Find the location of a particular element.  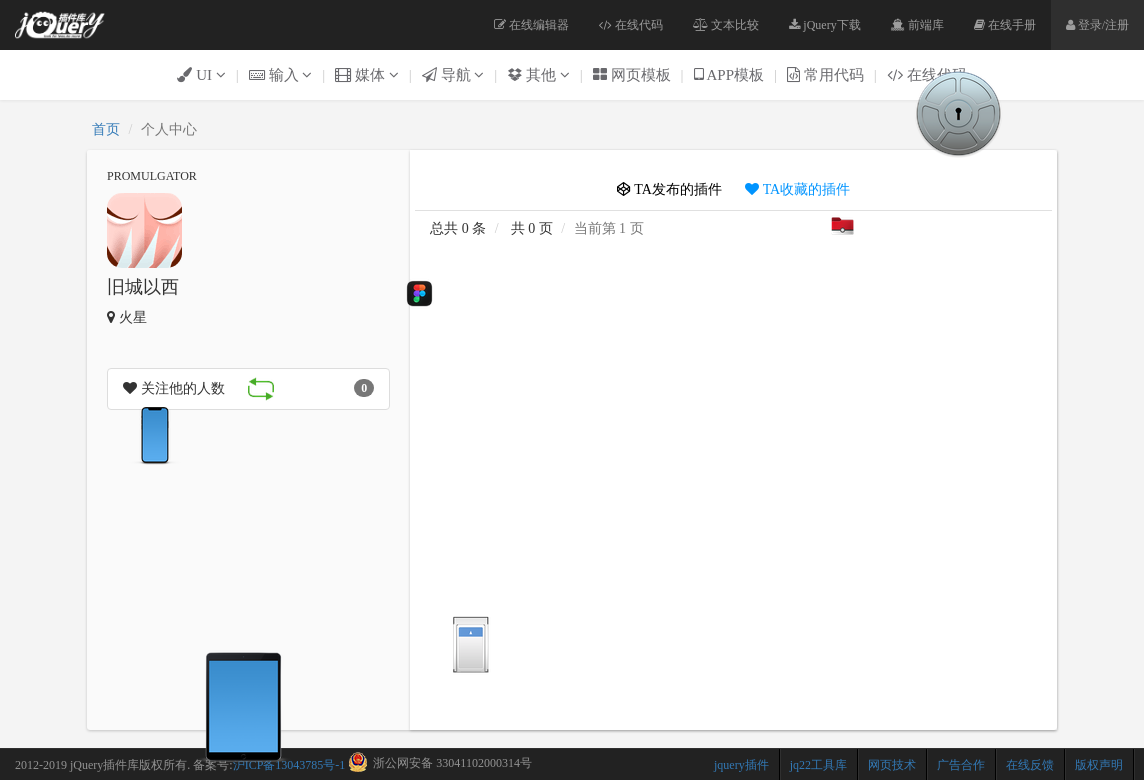

pc card or pcmcia card hardware component is located at coordinates (471, 645).